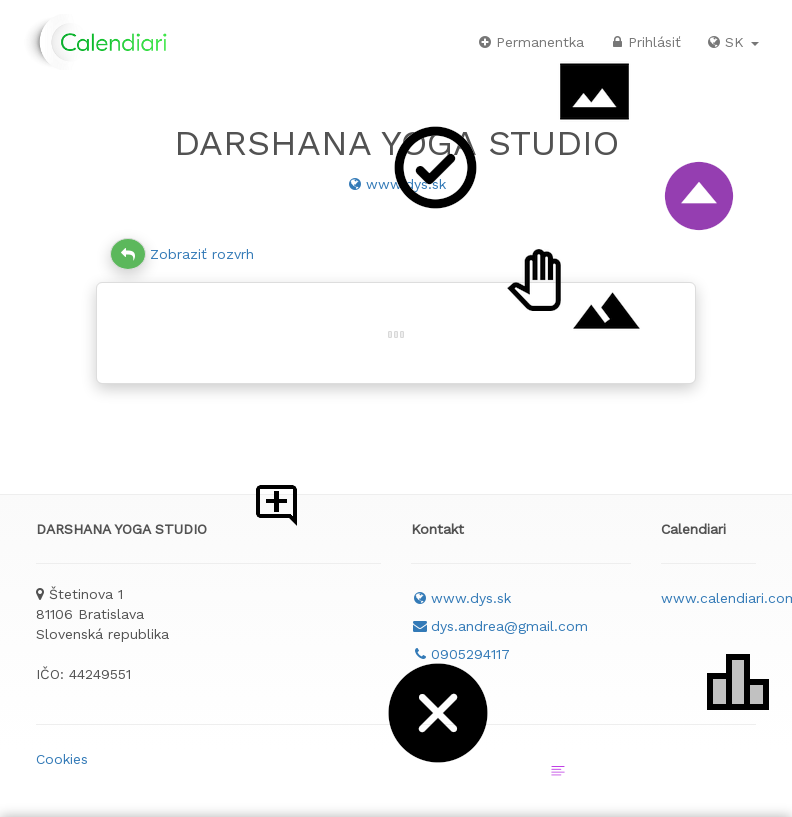 The width and height of the screenshot is (792, 817). Describe the element at coordinates (738, 682) in the screenshot. I see `view leaderboard rankings` at that location.